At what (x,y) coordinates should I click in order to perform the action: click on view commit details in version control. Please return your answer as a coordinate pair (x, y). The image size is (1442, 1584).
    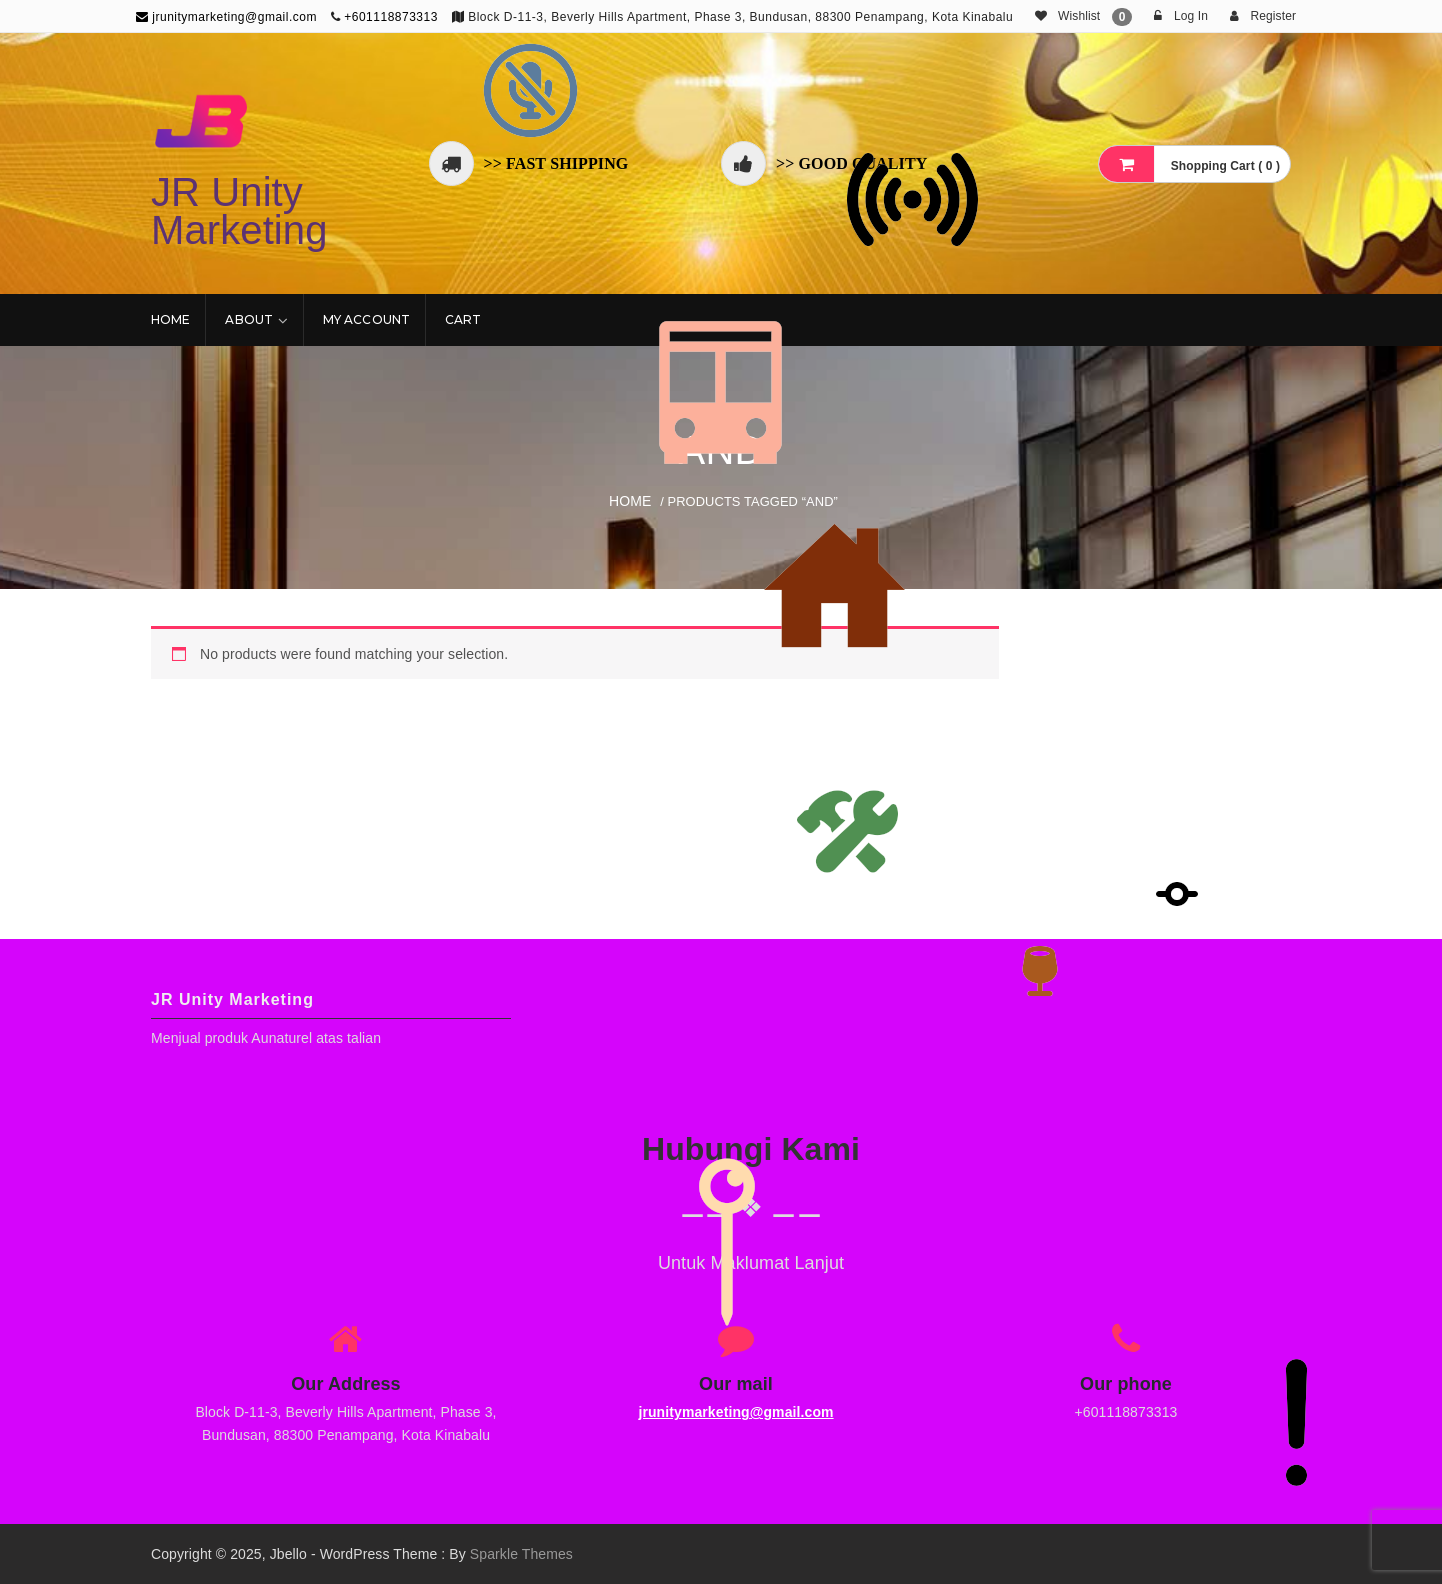
    Looking at the image, I should click on (1177, 894).